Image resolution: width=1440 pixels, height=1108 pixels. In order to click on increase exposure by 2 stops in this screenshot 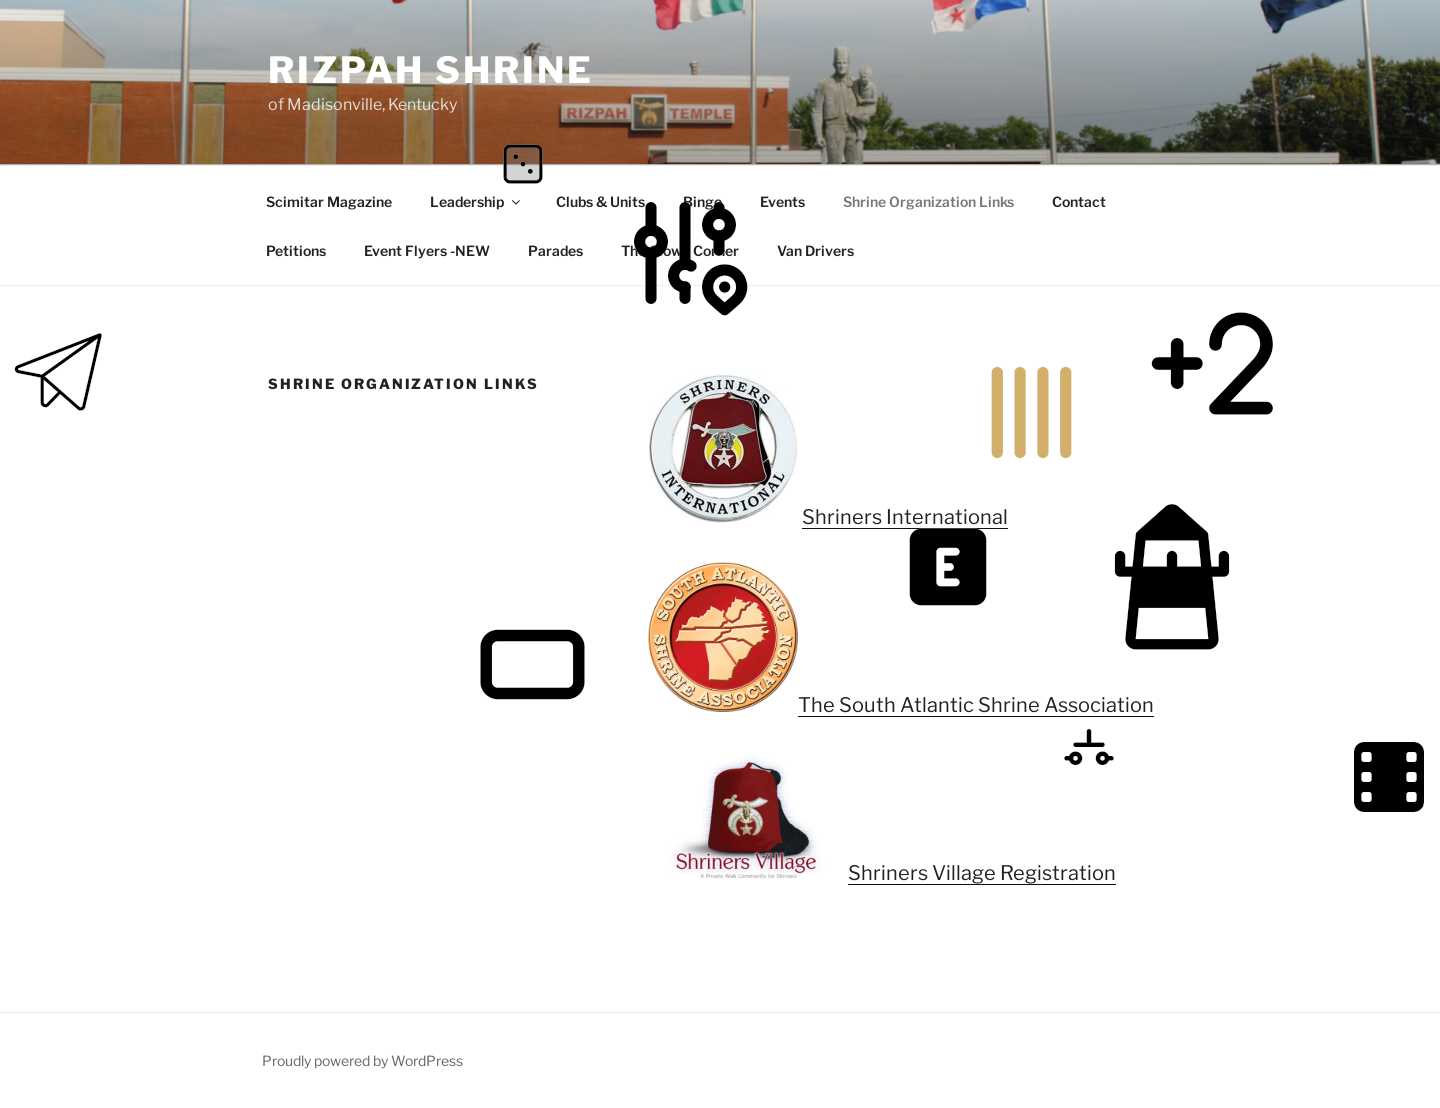, I will do `click(1215, 363)`.